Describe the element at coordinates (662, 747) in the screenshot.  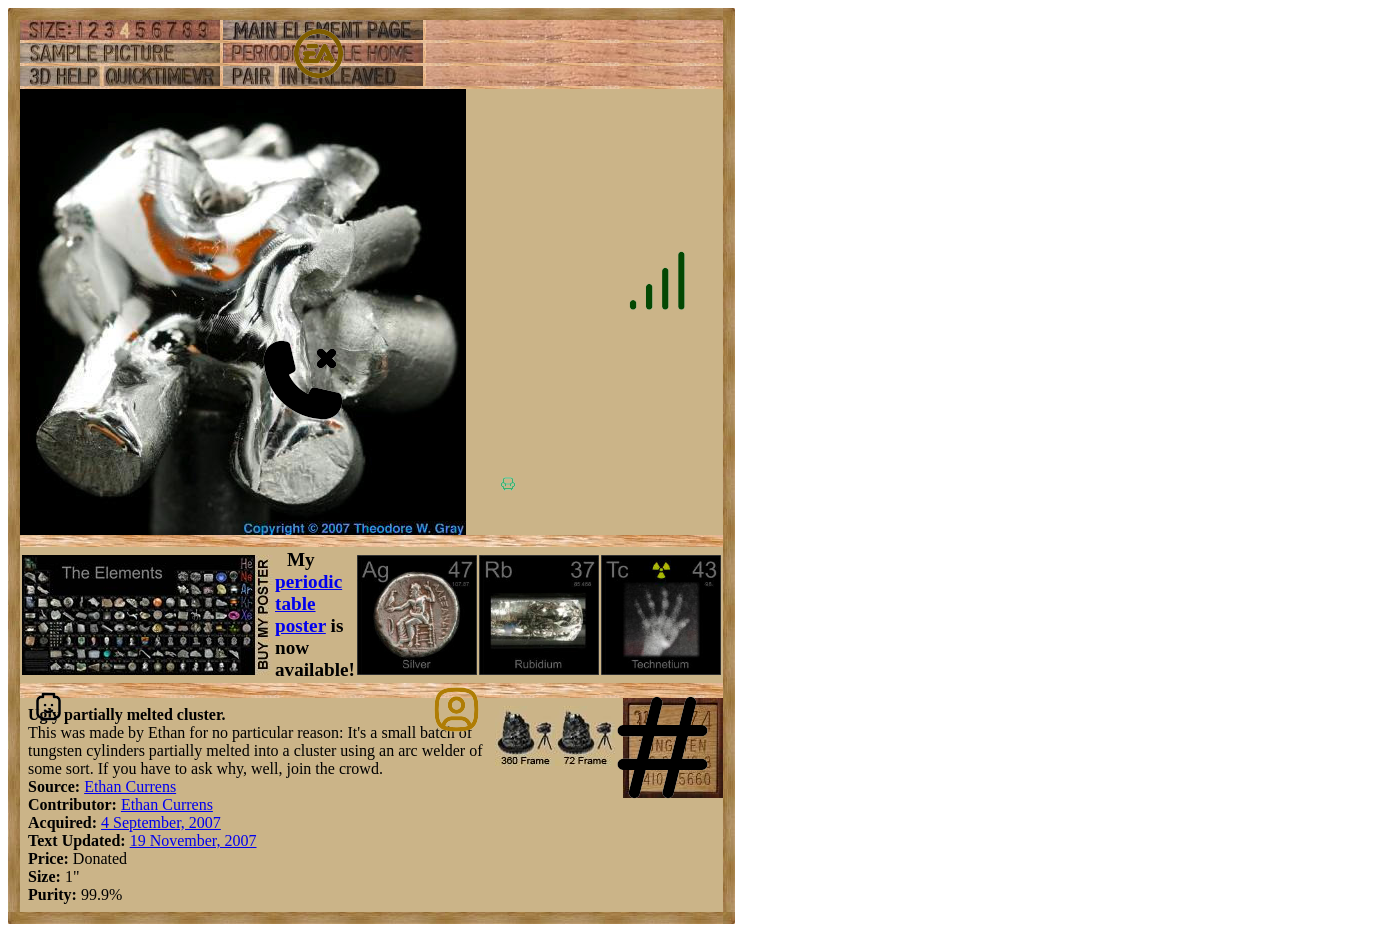
I see `add or search by hashtag` at that location.